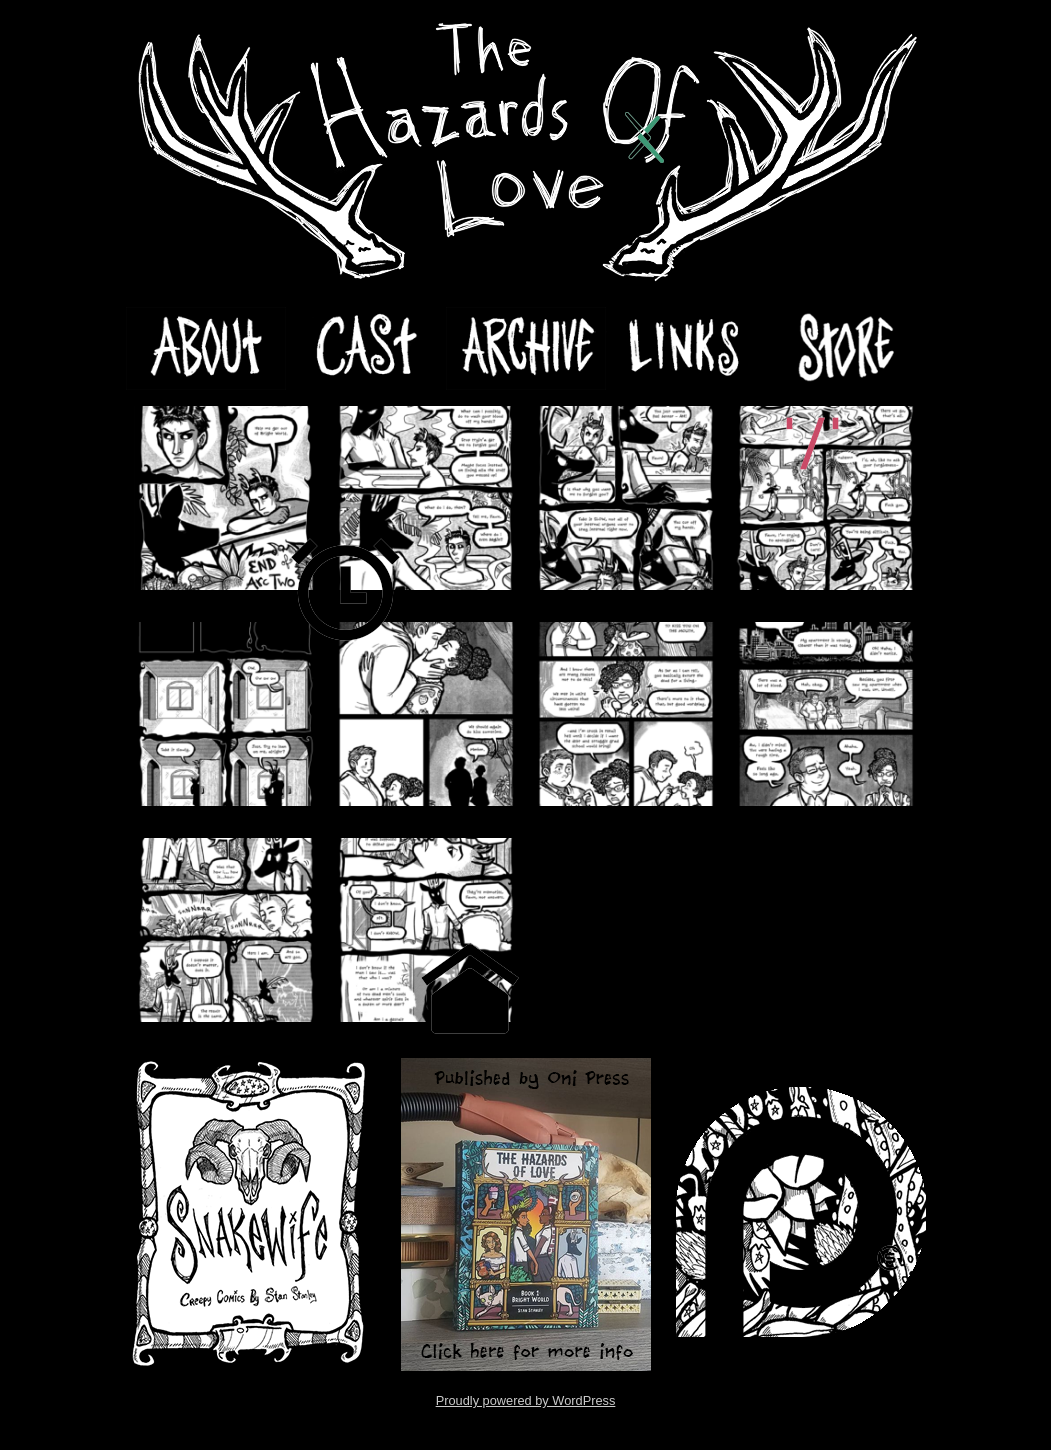 This screenshot has height=1450, width=1051. I want to click on navigate to home screen, so click(470, 990).